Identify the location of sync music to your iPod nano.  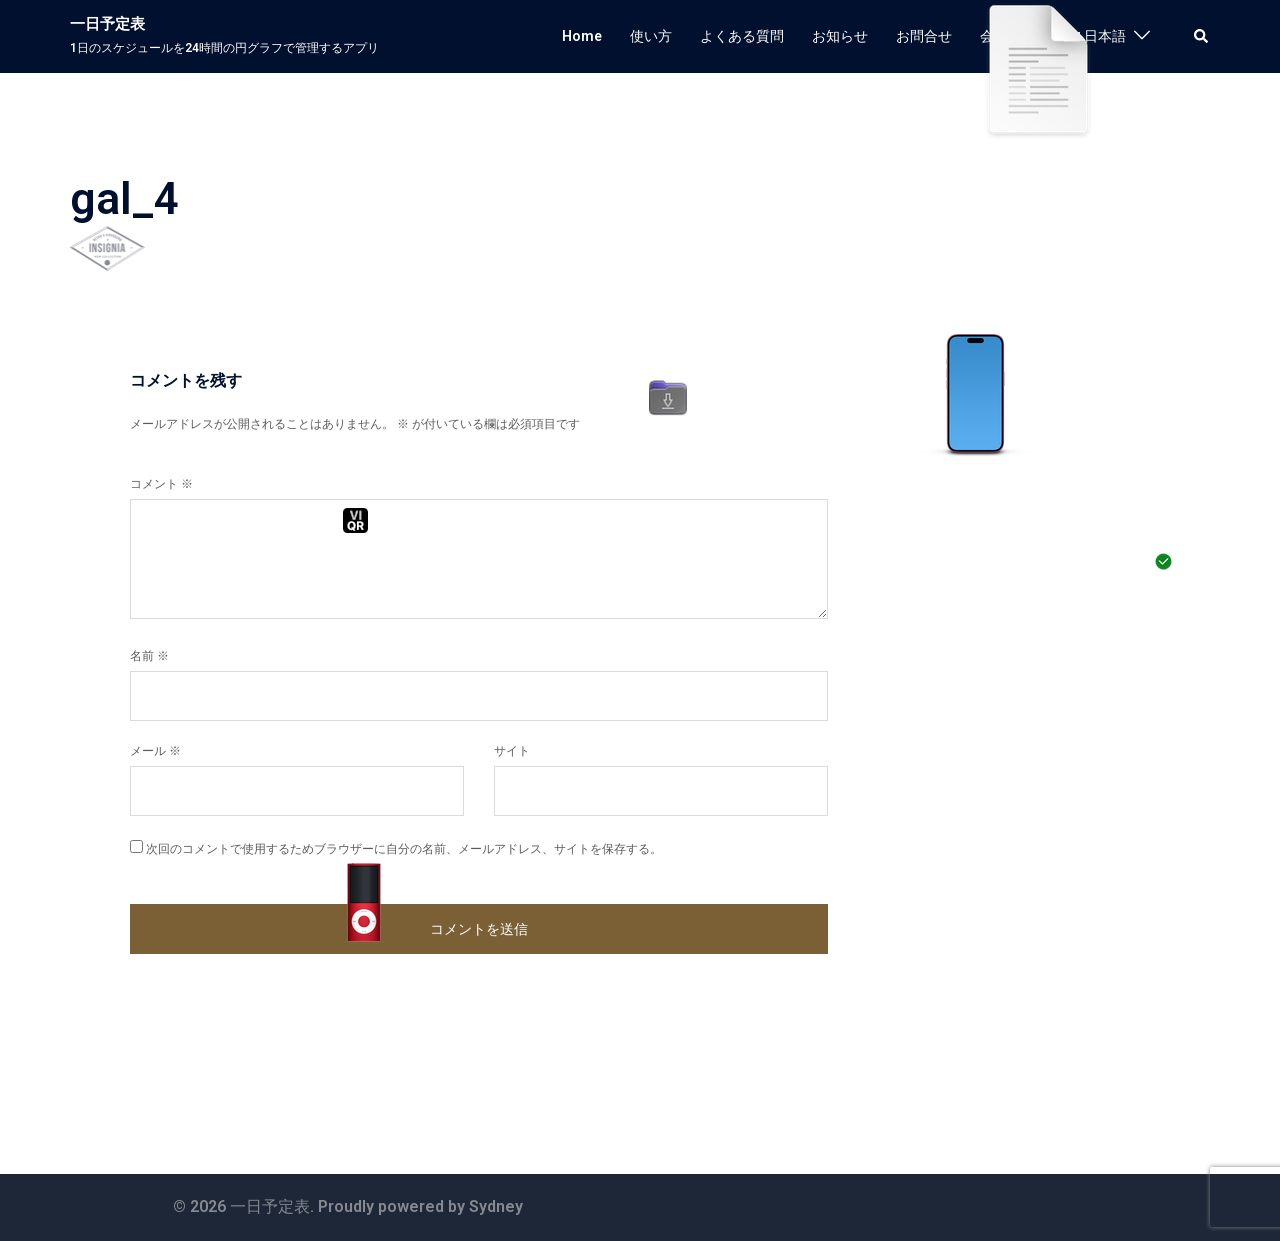
(363, 903).